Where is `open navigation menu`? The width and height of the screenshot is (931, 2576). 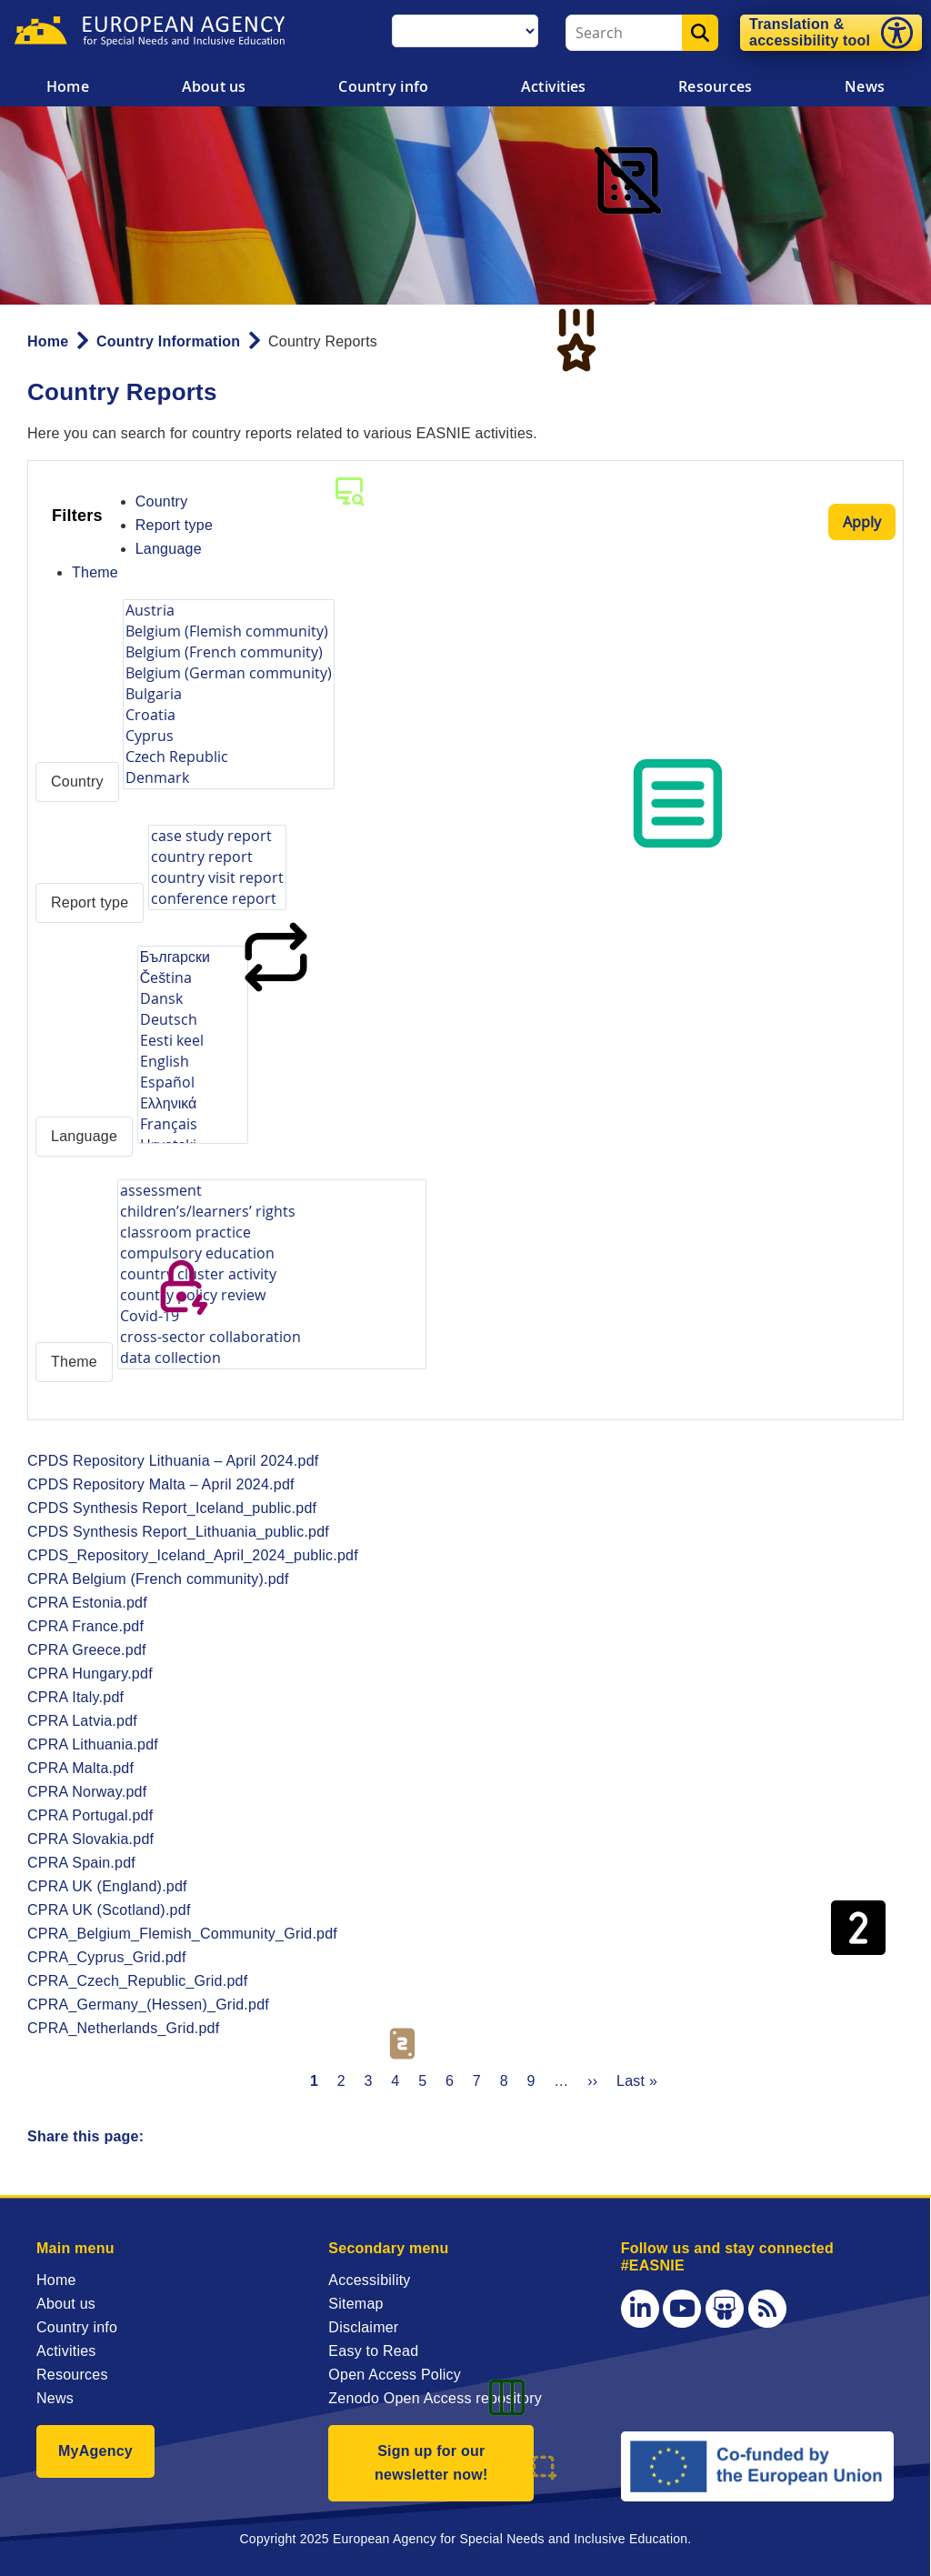
open navigation menu is located at coordinates (677, 803).